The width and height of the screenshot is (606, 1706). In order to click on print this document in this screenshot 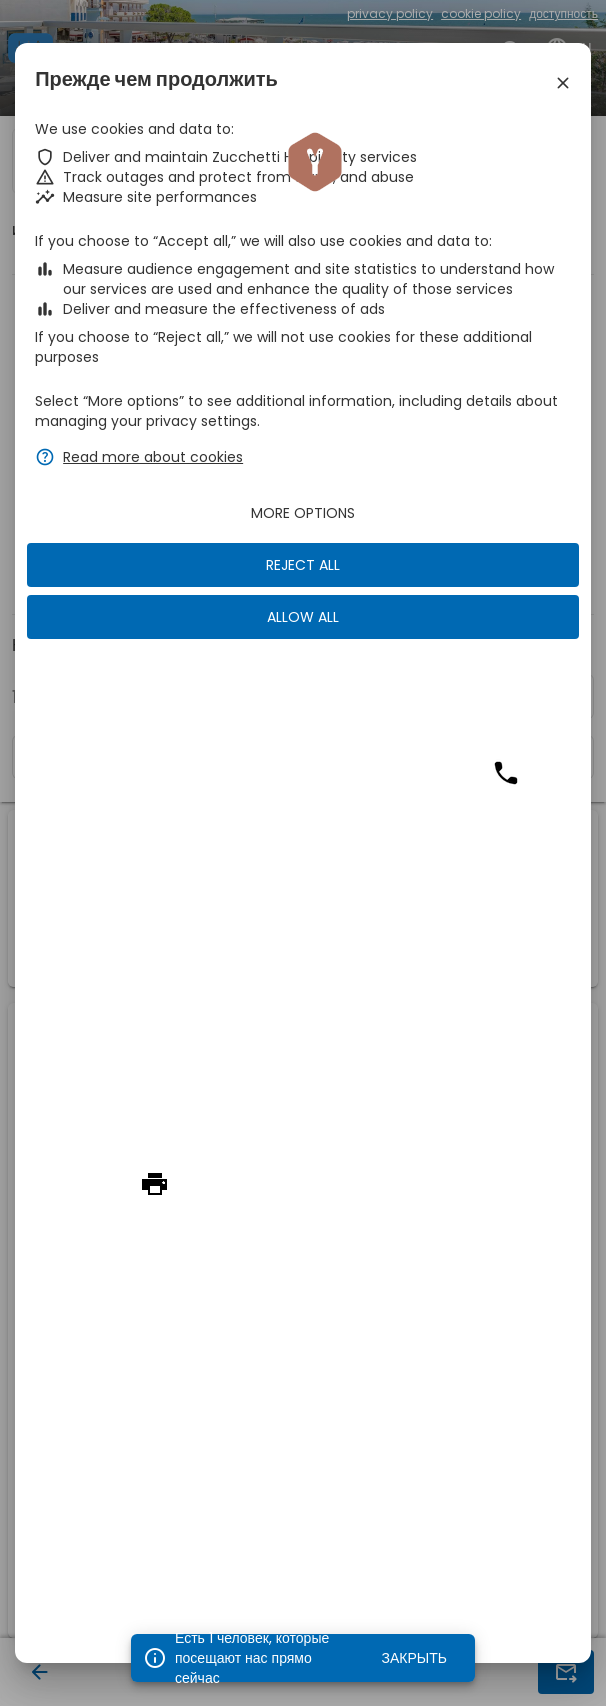, I will do `click(155, 1184)`.